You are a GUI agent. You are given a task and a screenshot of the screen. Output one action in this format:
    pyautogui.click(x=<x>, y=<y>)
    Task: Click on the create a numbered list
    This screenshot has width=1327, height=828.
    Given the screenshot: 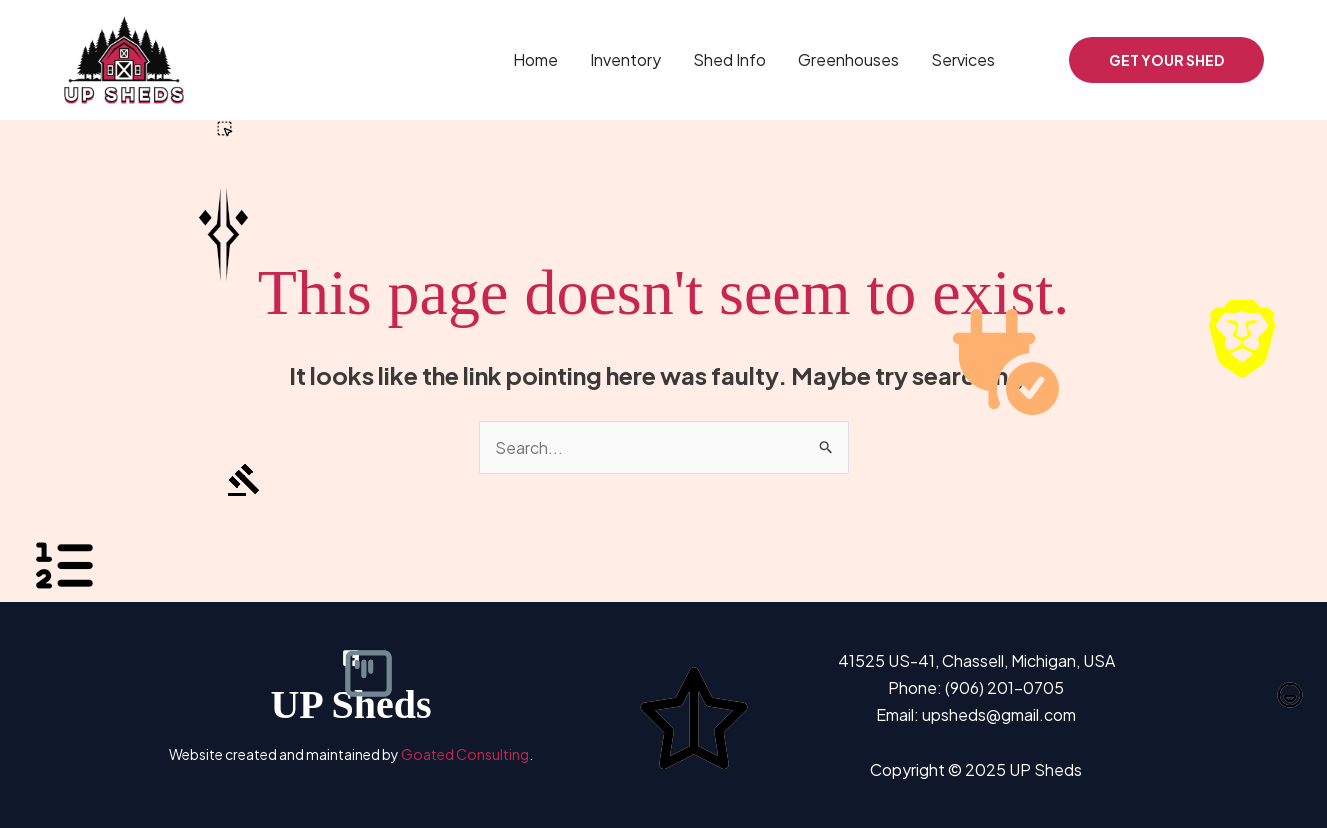 What is the action you would take?
    pyautogui.click(x=64, y=565)
    